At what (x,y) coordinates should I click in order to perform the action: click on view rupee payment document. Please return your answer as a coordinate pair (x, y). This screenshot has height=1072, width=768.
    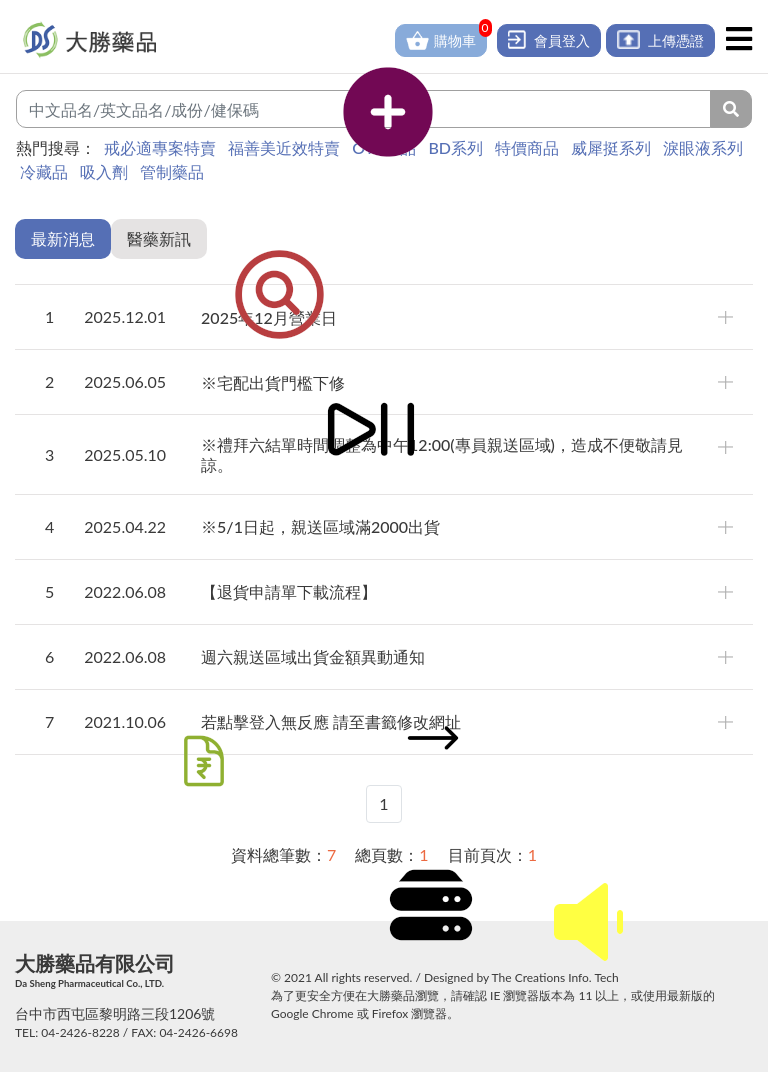
    Looking at the image, I should click on (204, 761).